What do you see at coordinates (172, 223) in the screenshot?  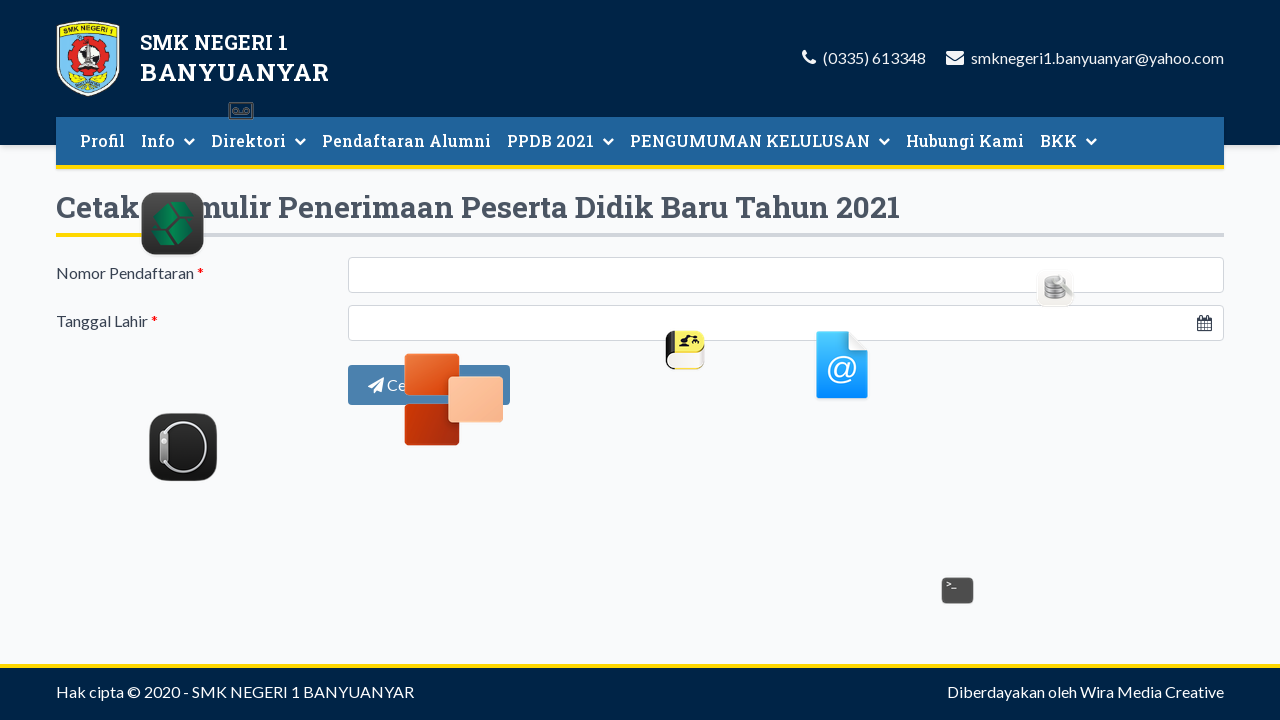 I see `open cachyos pi application` at bounding box center [172, 223].